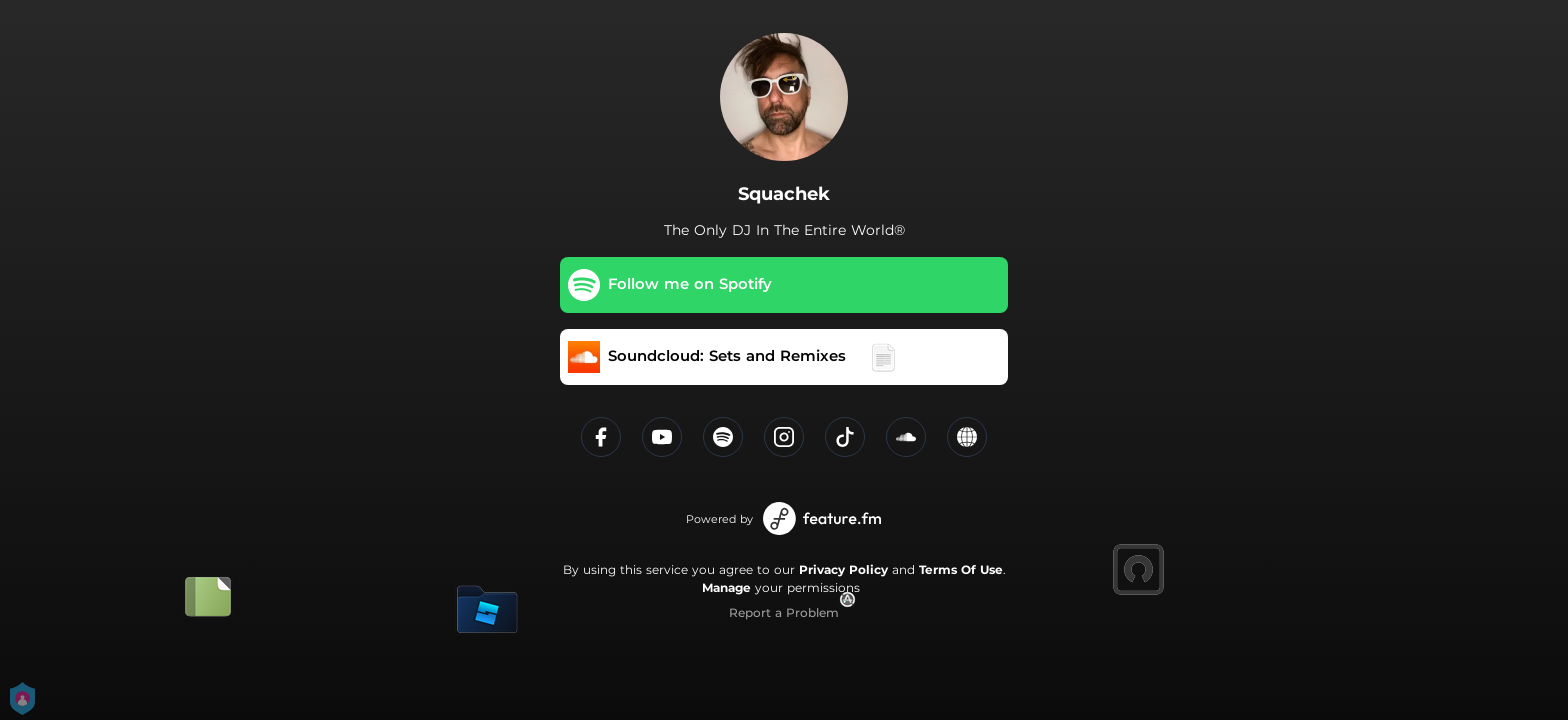 The image size is (1568, 720). What do you see at coordinates (789, 78) in the screenshot?
I see `reply to all recipients of an email` at bounding box center [789, 78].